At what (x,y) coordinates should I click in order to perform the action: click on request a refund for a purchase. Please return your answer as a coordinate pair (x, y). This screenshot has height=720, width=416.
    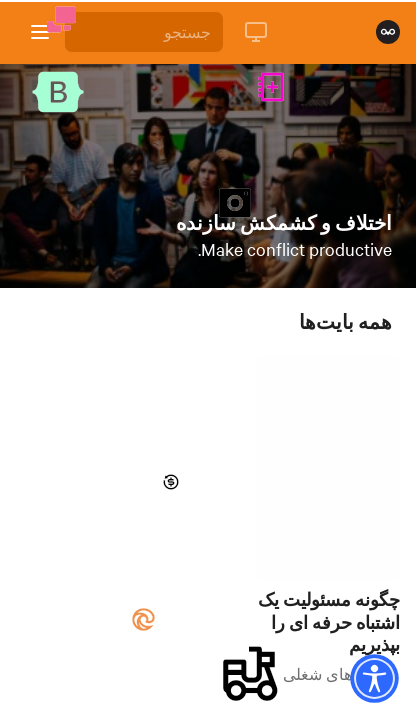
    Looking at the image, I should click on (171, 482).